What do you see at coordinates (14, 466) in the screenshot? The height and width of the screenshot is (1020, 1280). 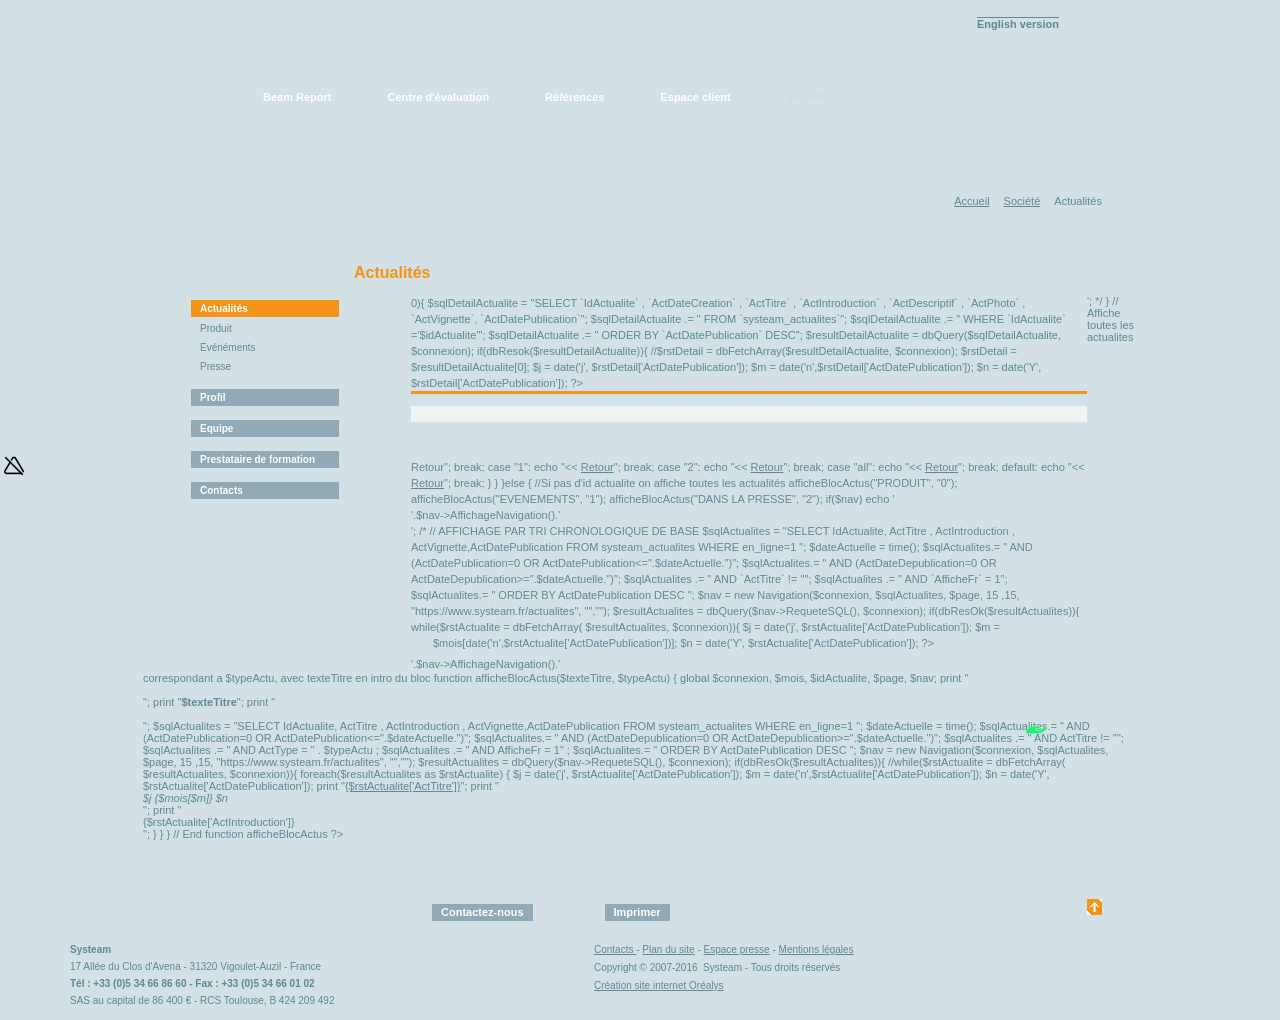 I see `disabled warning or alert` at bounding box center [14, 466].